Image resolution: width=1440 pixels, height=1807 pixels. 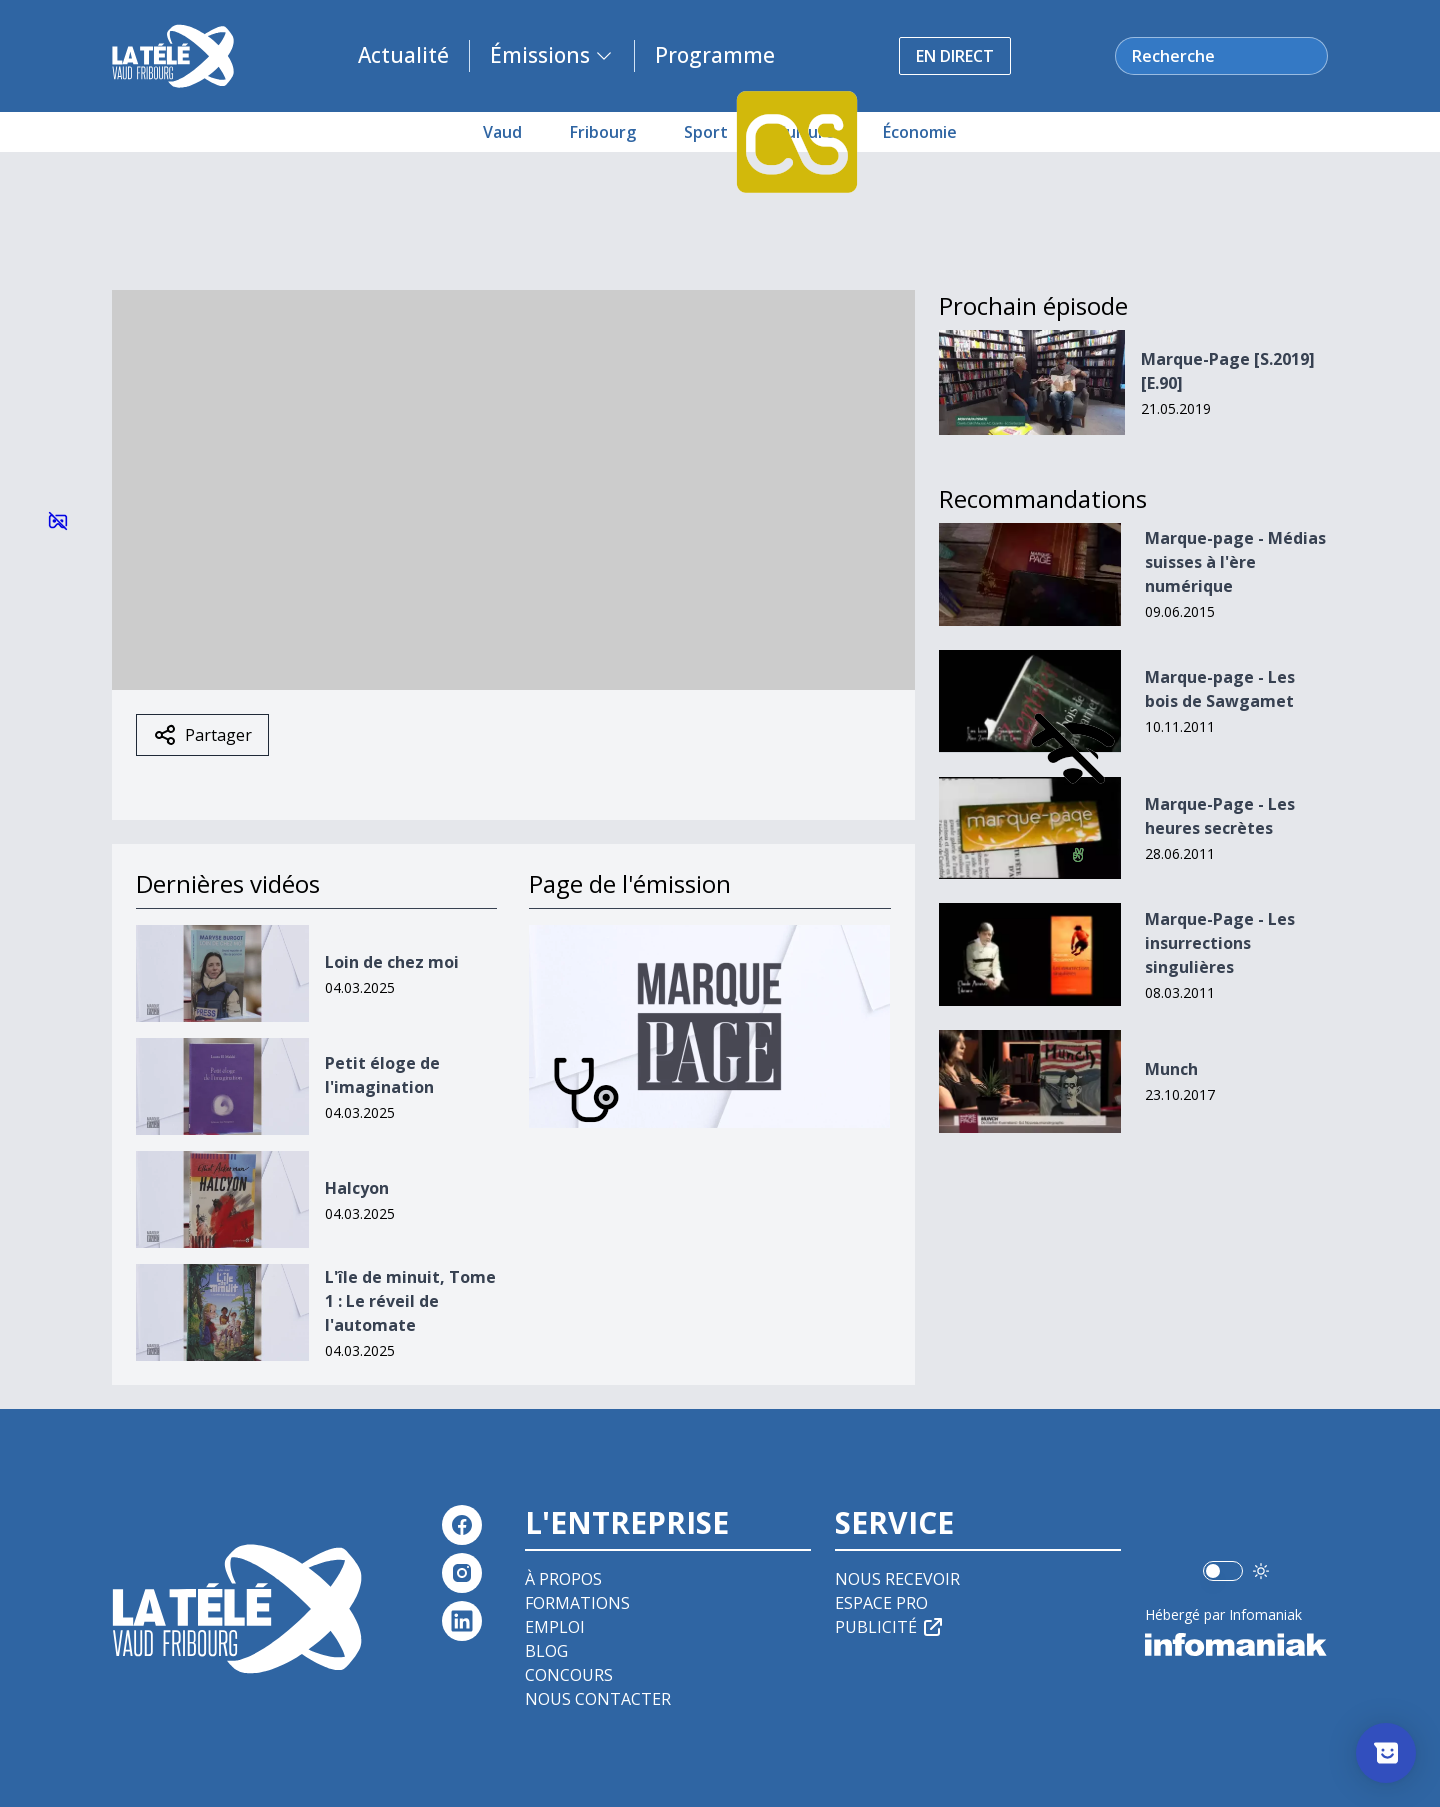 I want to click on access health or medical features, so click(x=581, y=1087).